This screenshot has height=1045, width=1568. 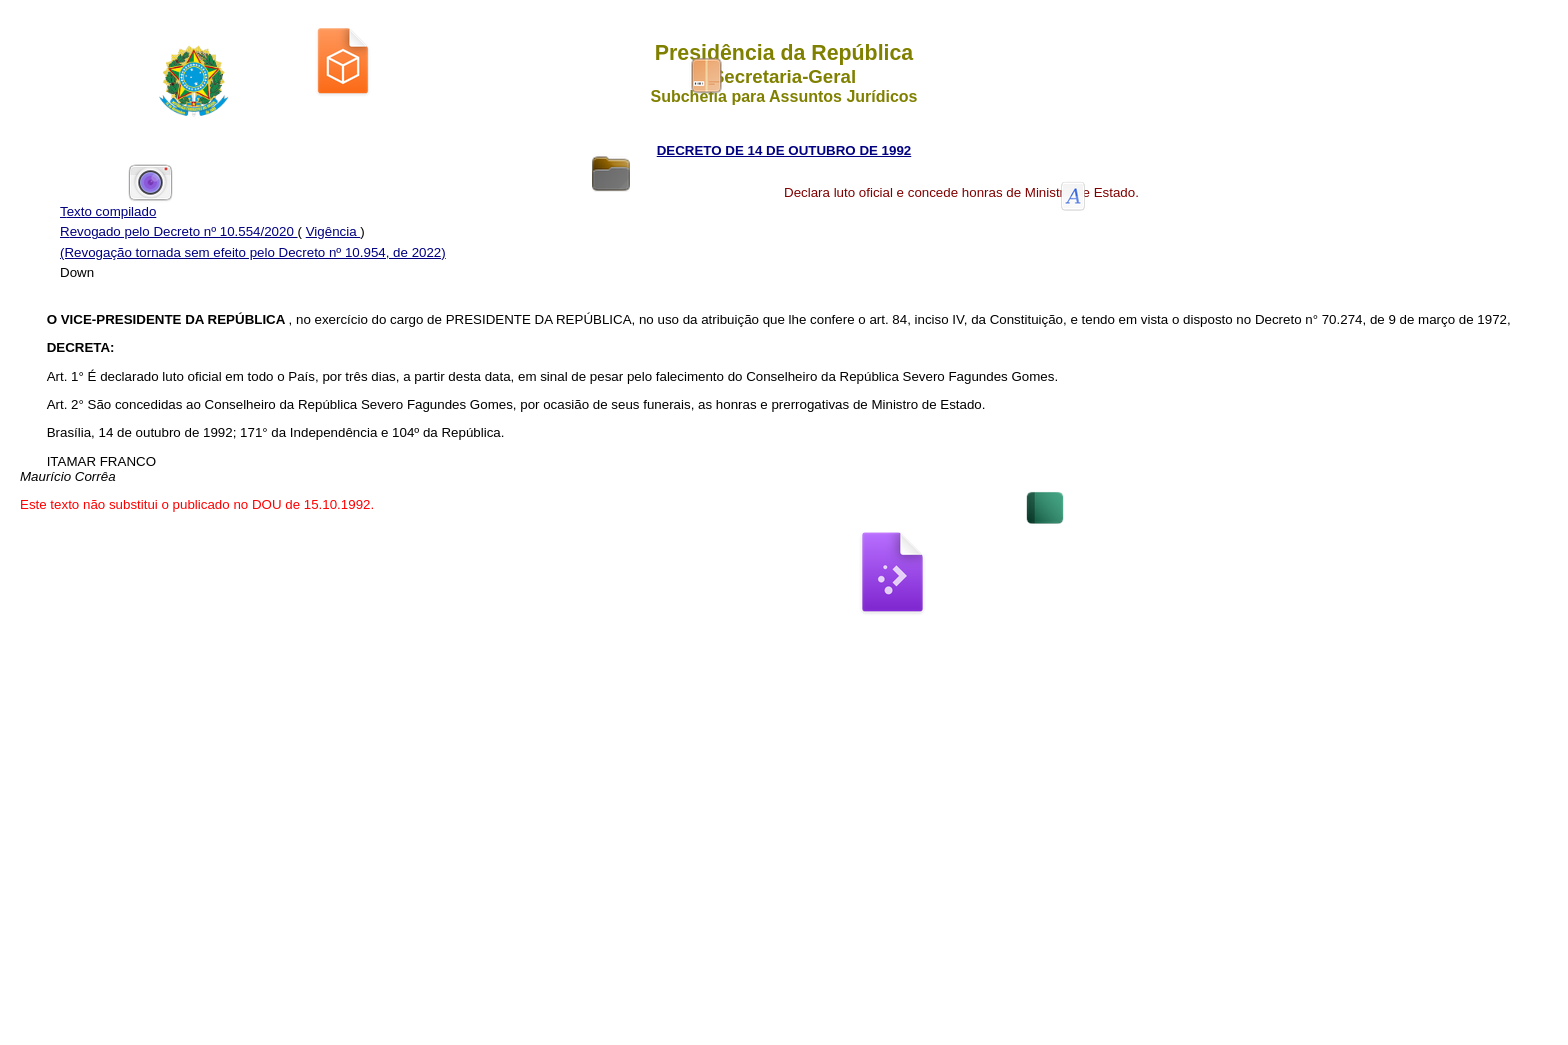 I want to click on open a blender 3d project file, so click(x=343, y=62).